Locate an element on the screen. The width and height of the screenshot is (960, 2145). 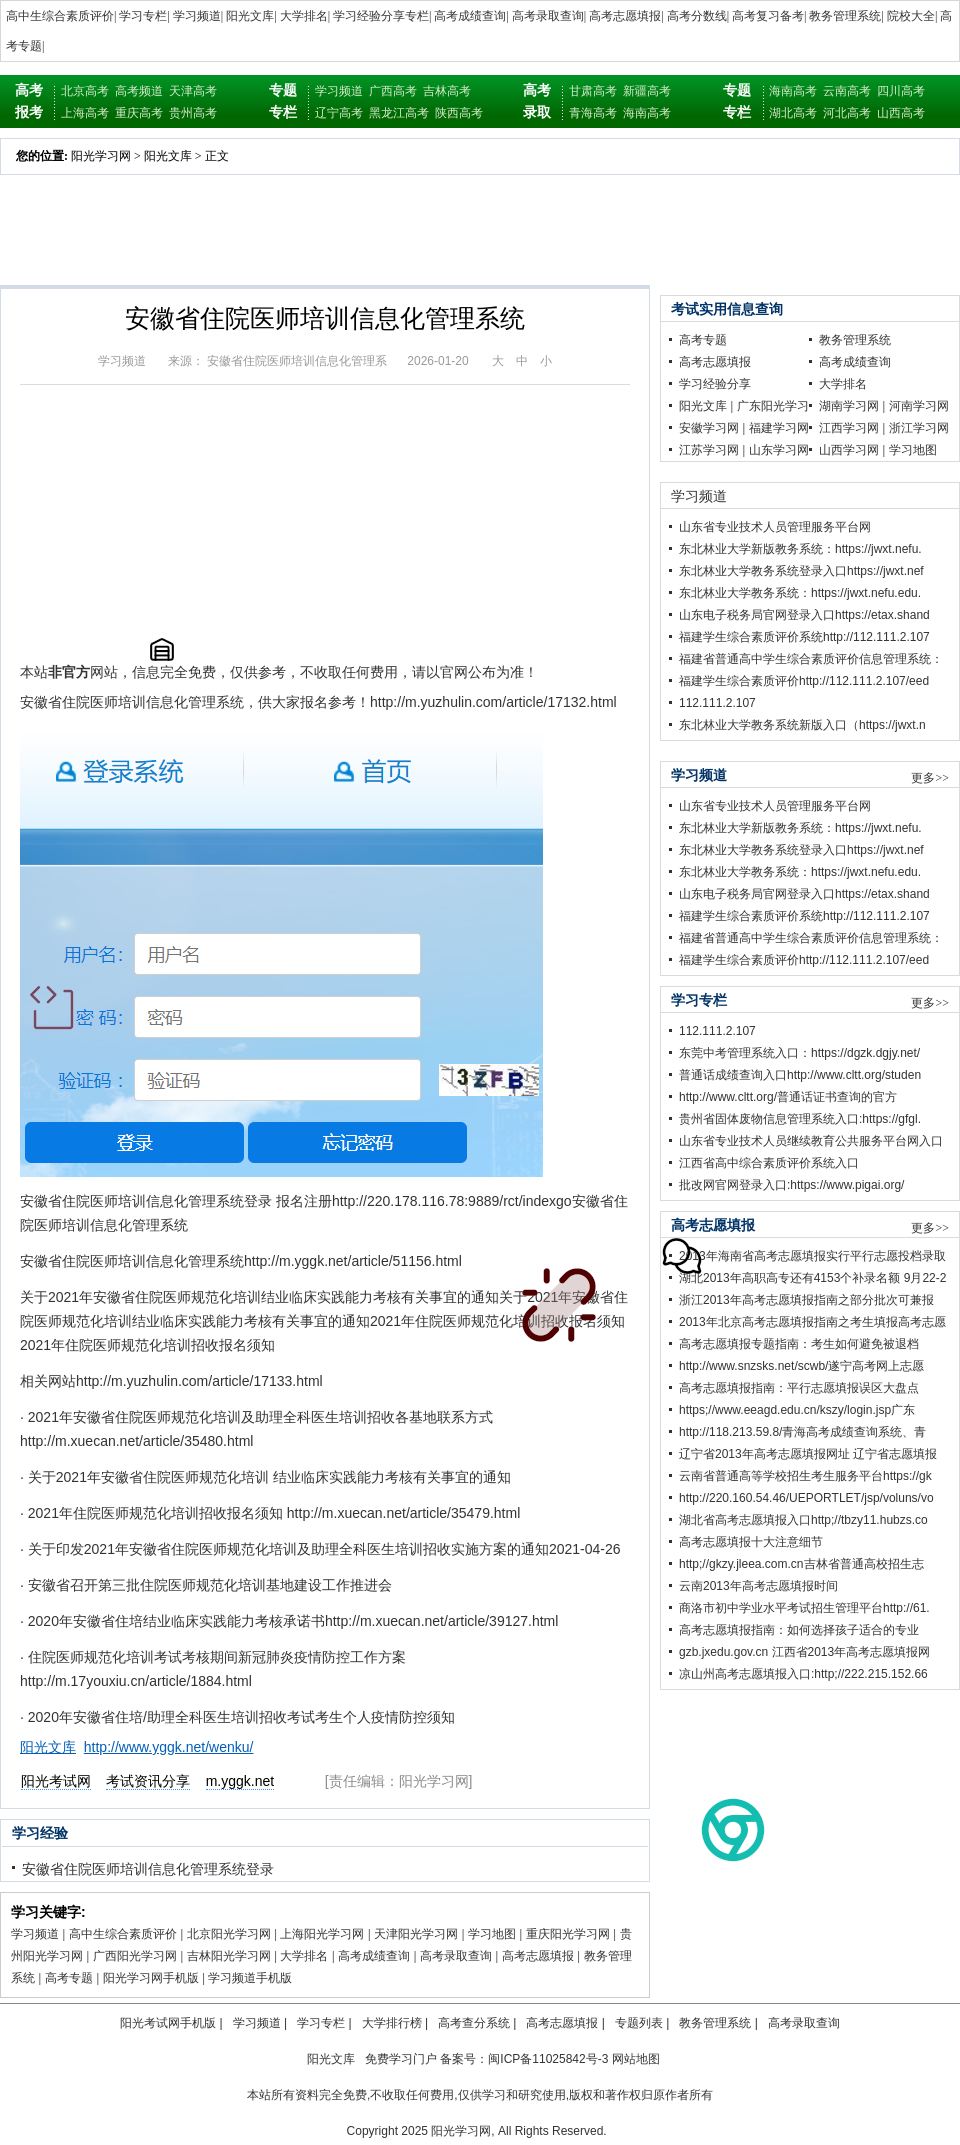
access warehouse or storage inventory is located at coordinates (162, 650).